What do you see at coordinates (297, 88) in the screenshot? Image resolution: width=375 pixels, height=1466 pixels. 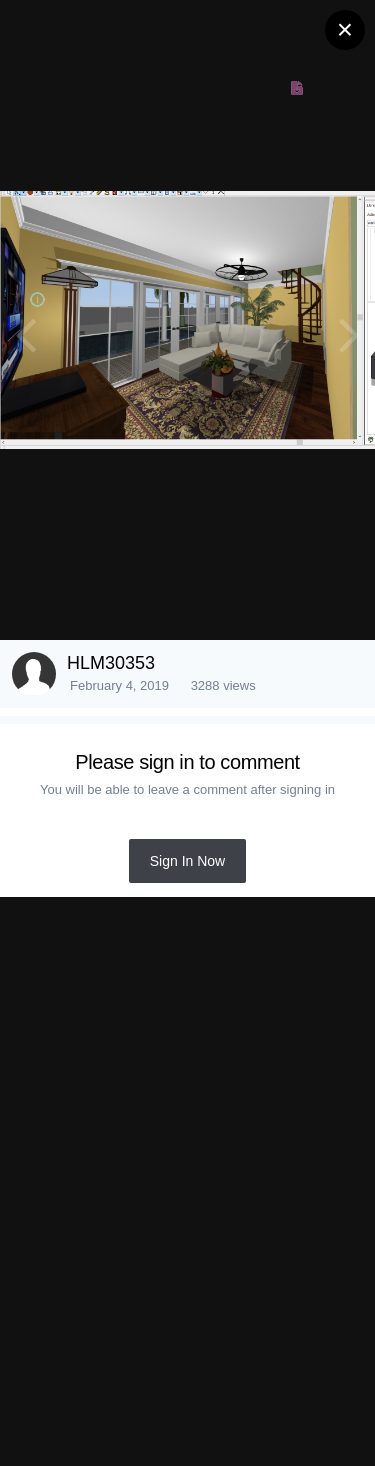 I see `download a document or file` at bounding box center [297, 88].